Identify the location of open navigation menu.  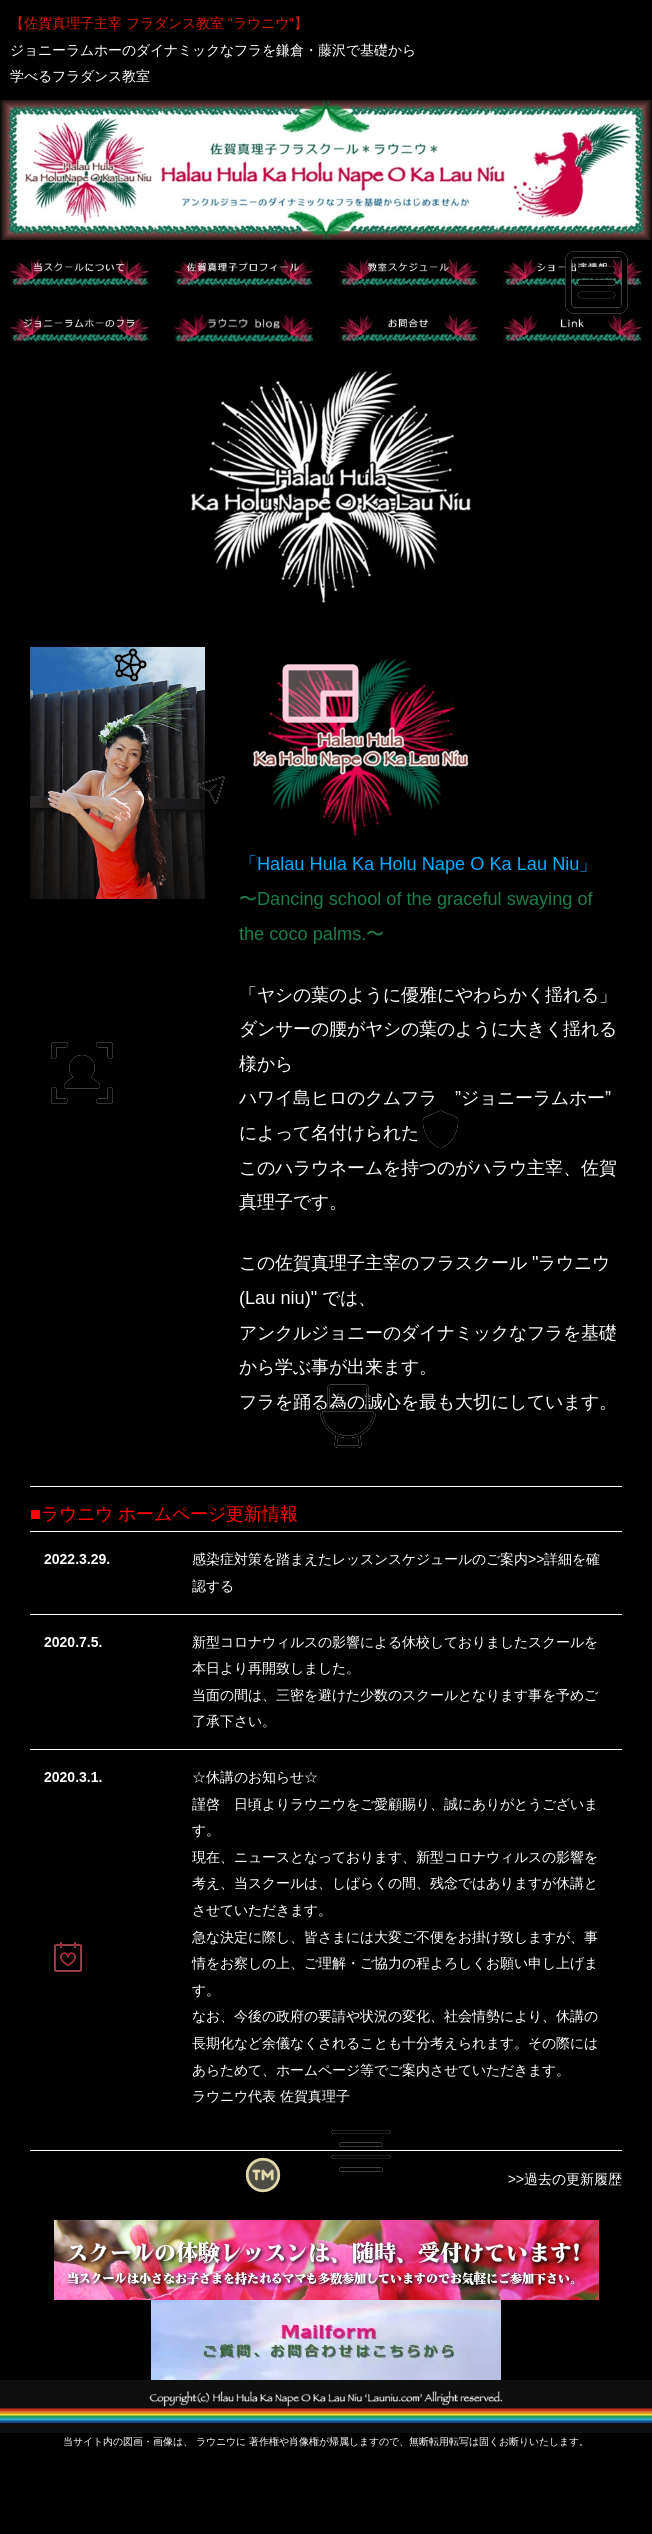
(596, 282).